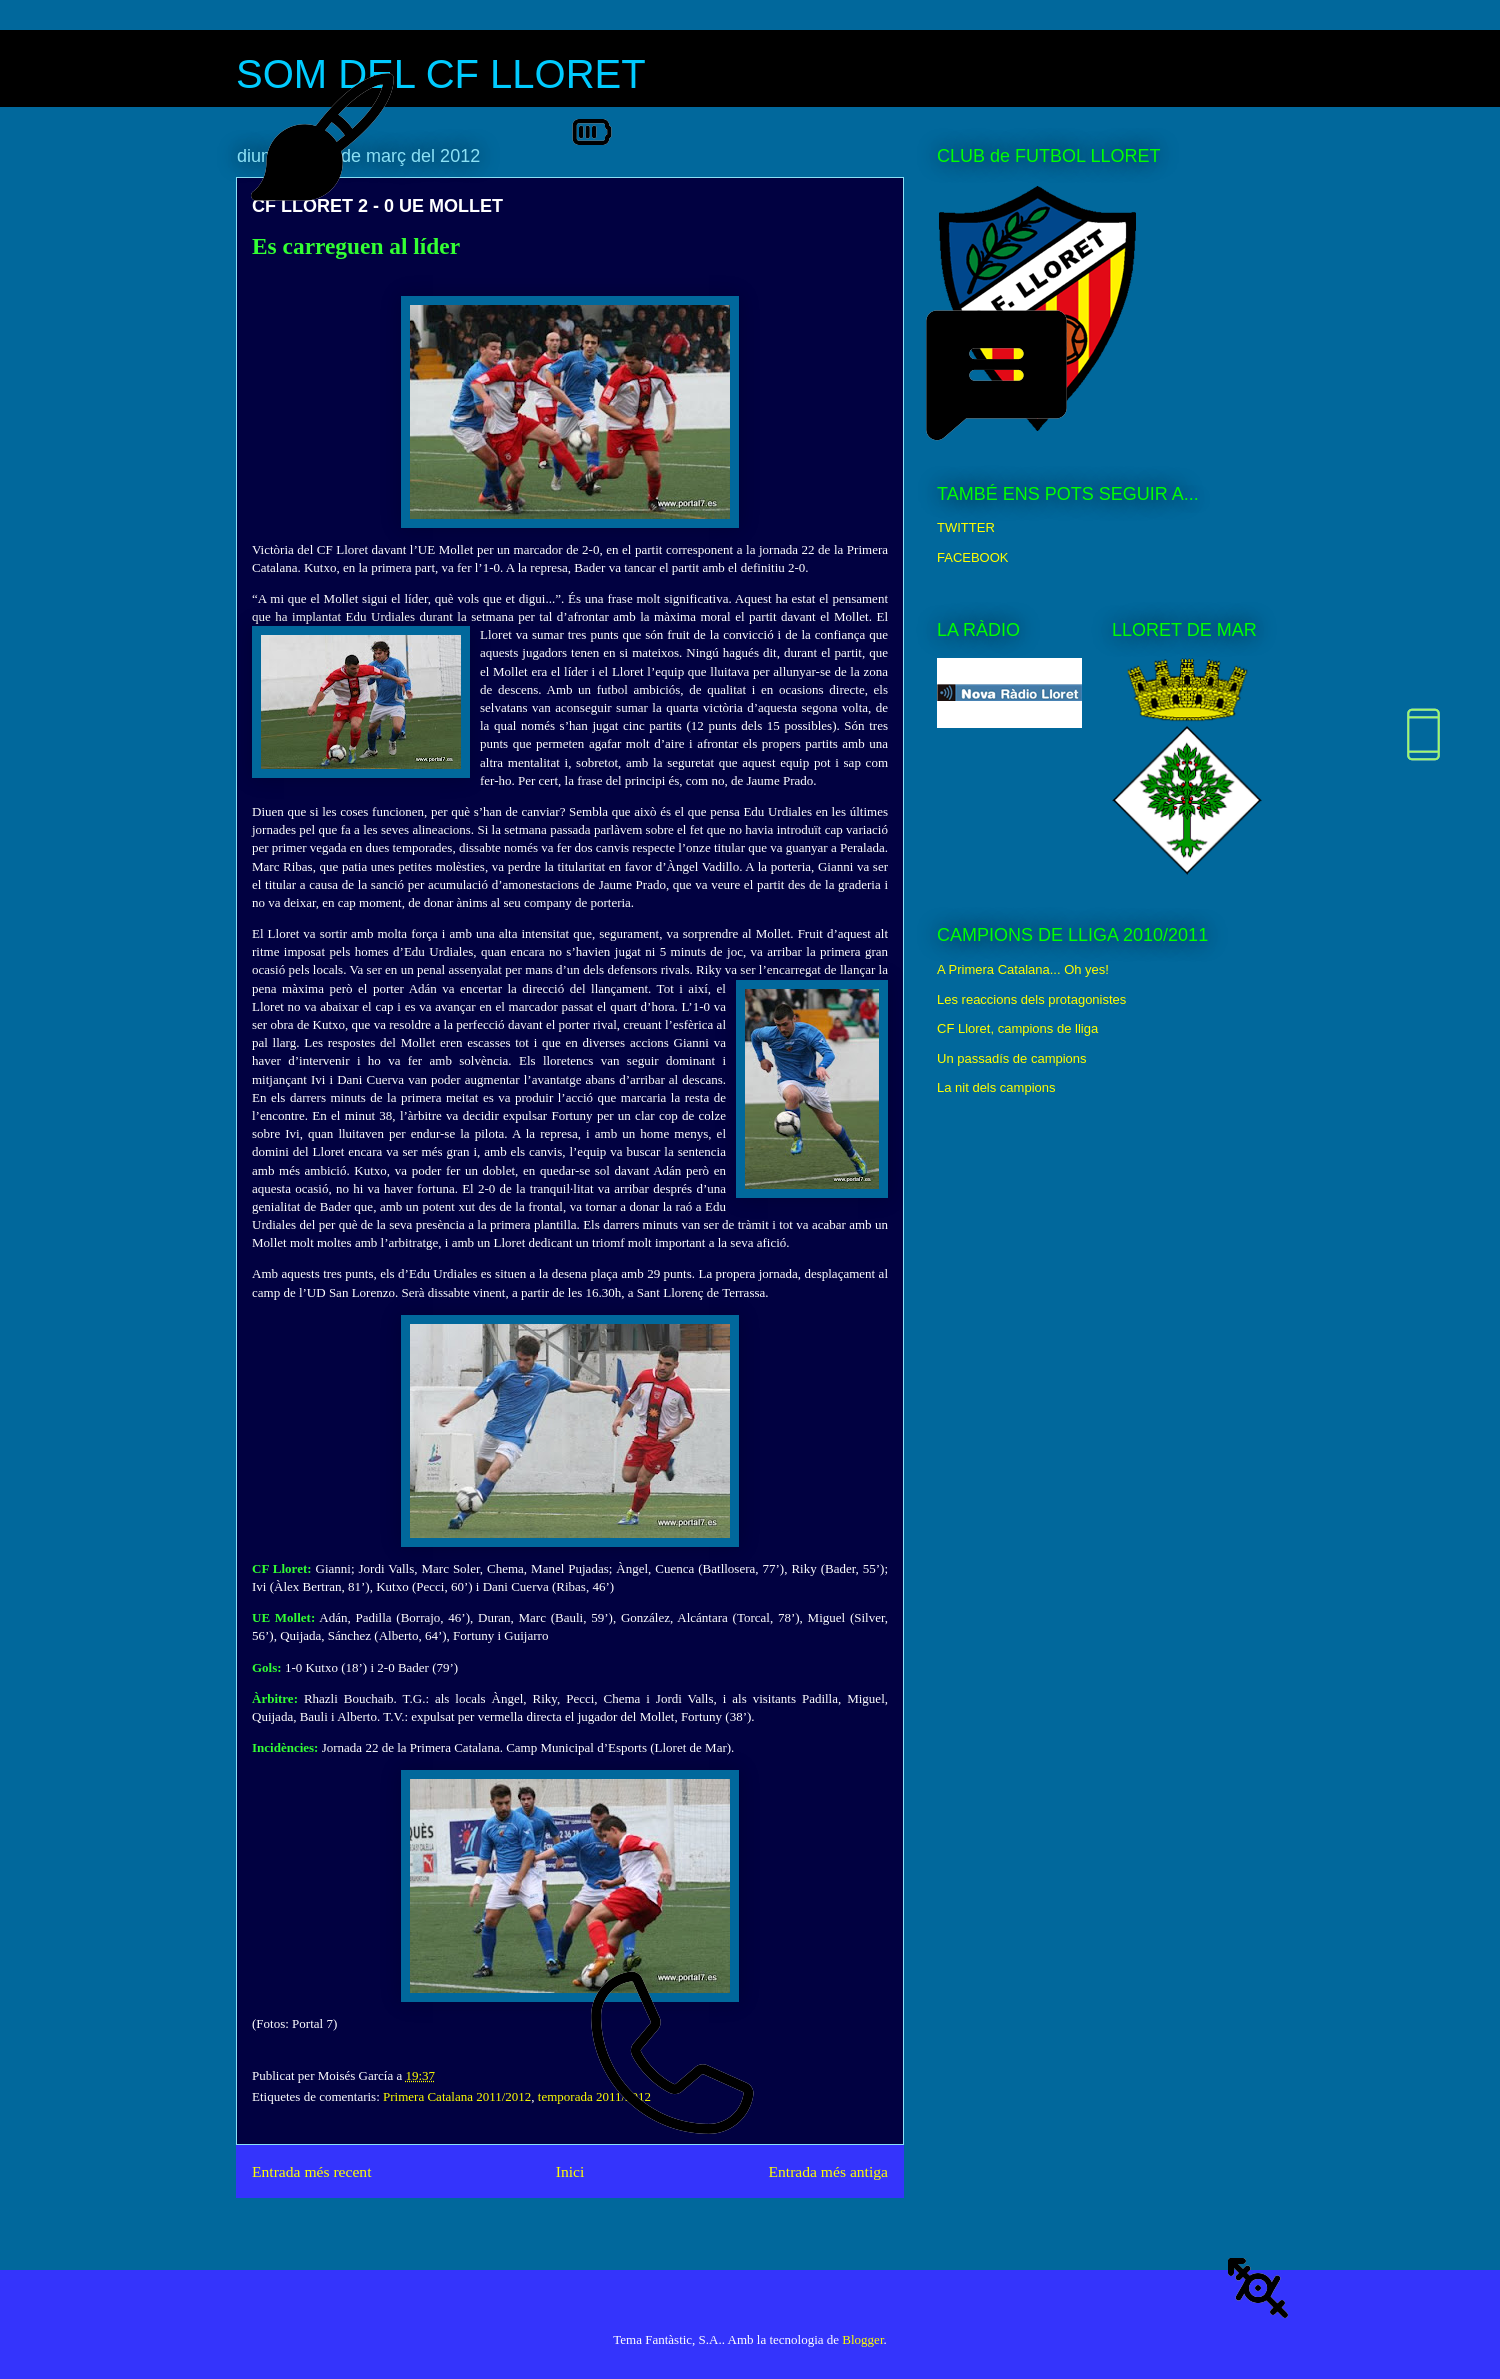 This screenshot has width=1500, height=2379. Describe the element at coordinates (996, 364) in the screenshot. I see `open chat or messaging` at that location.